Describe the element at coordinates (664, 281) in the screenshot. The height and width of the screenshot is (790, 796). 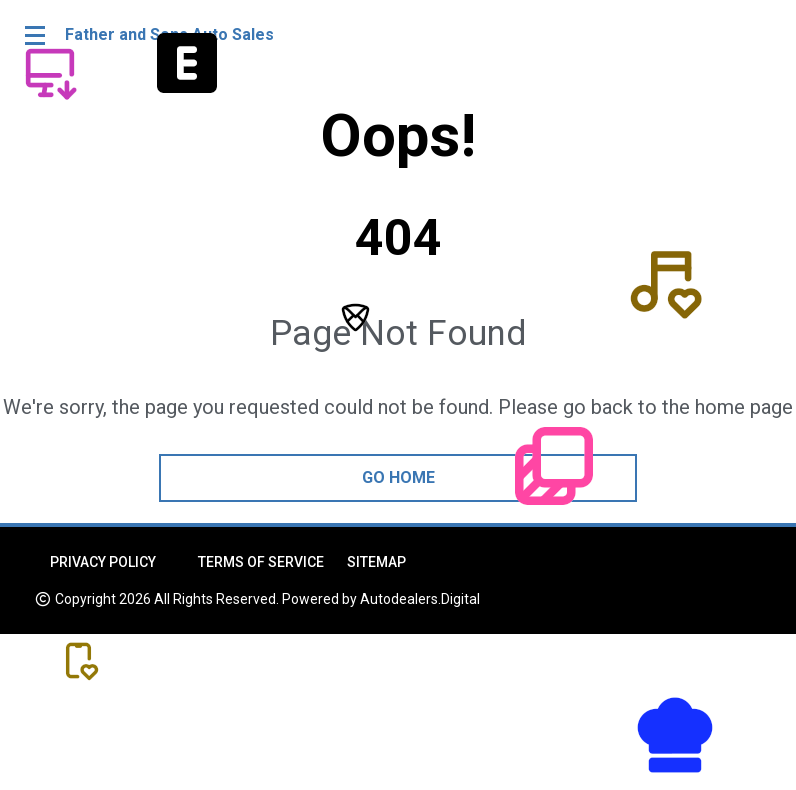
I see `add song to favorites` at that location.